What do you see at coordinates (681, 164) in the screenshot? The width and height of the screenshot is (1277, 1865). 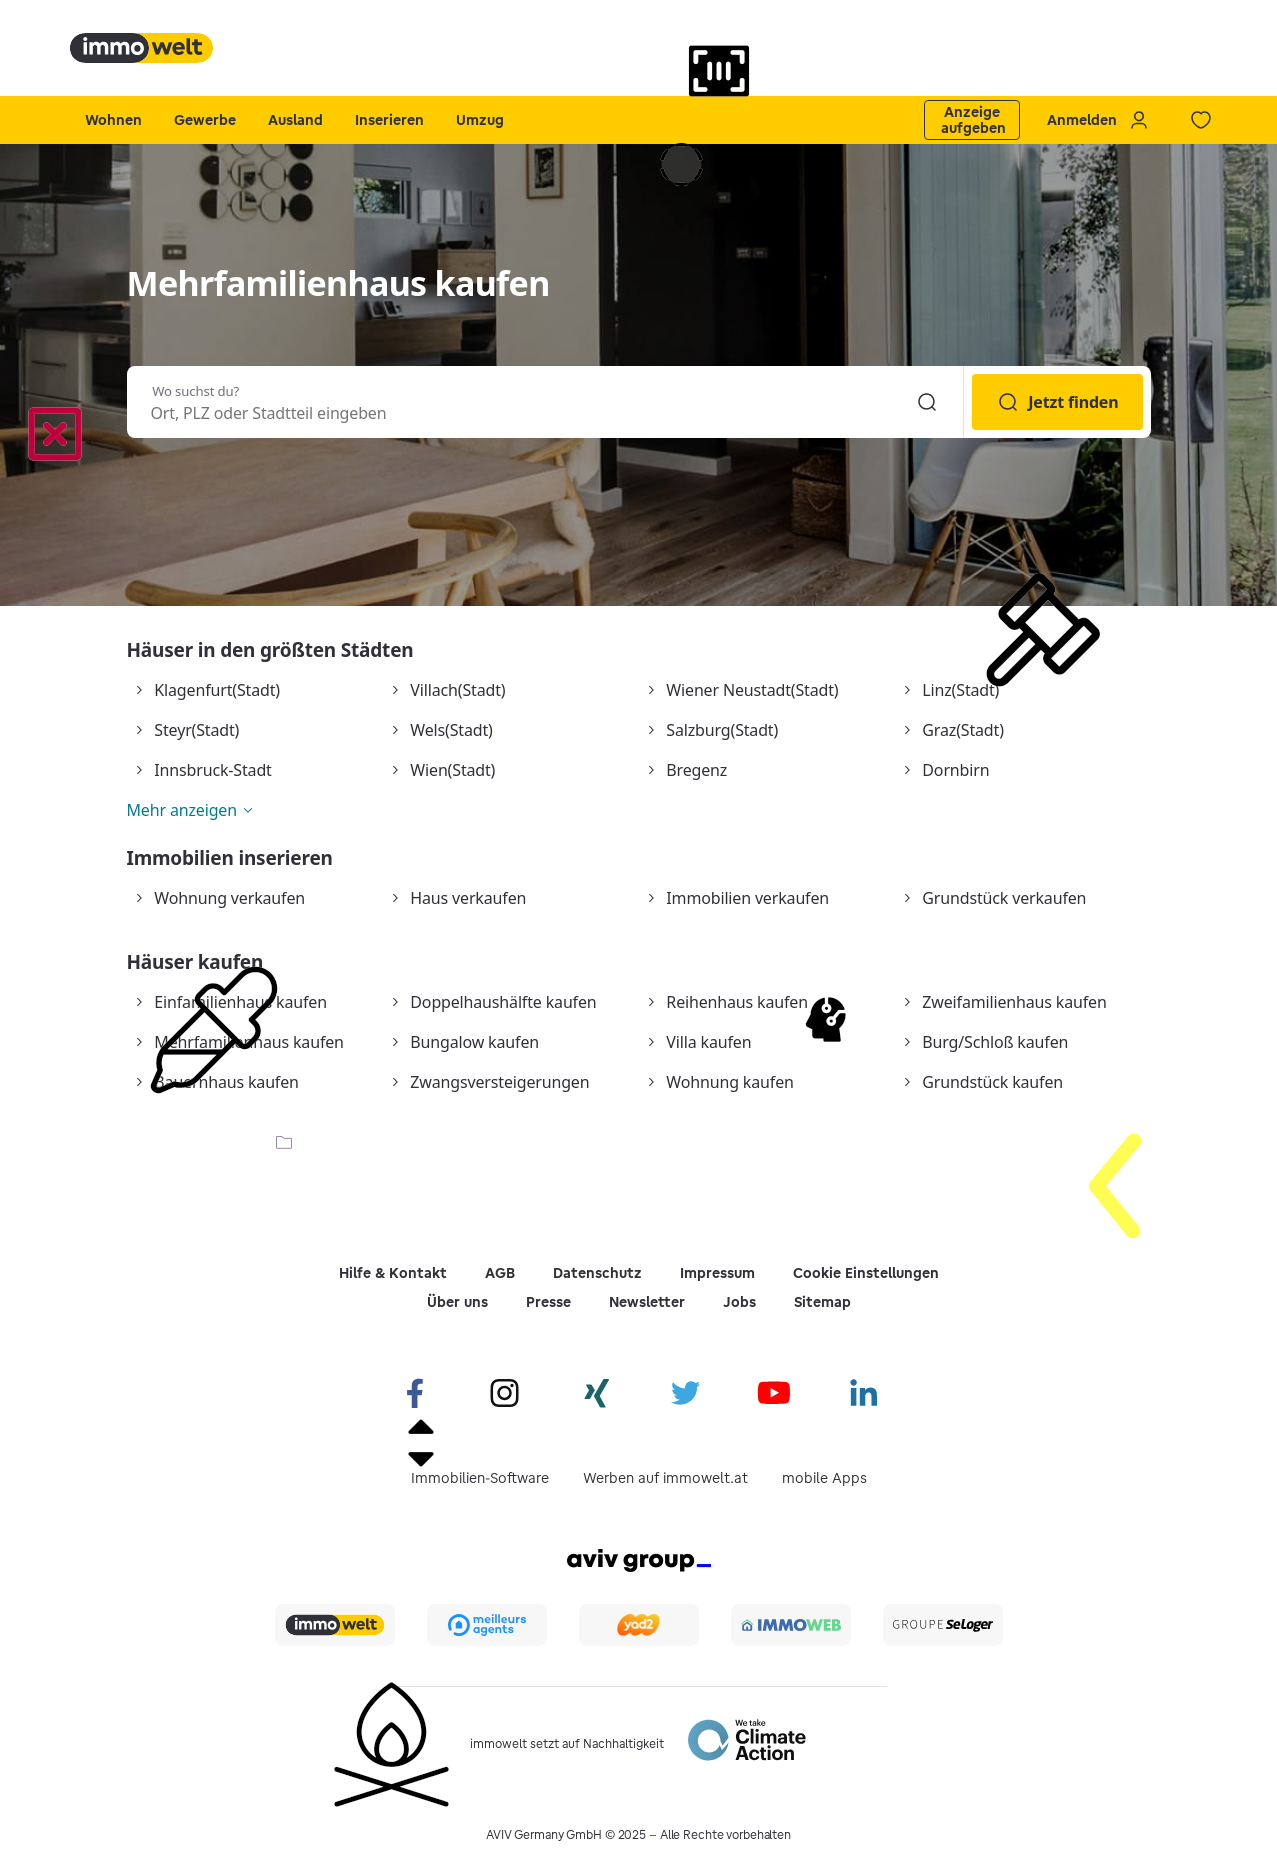 I see `indicates loading or processing in progress` at bounding box center [681, 164].